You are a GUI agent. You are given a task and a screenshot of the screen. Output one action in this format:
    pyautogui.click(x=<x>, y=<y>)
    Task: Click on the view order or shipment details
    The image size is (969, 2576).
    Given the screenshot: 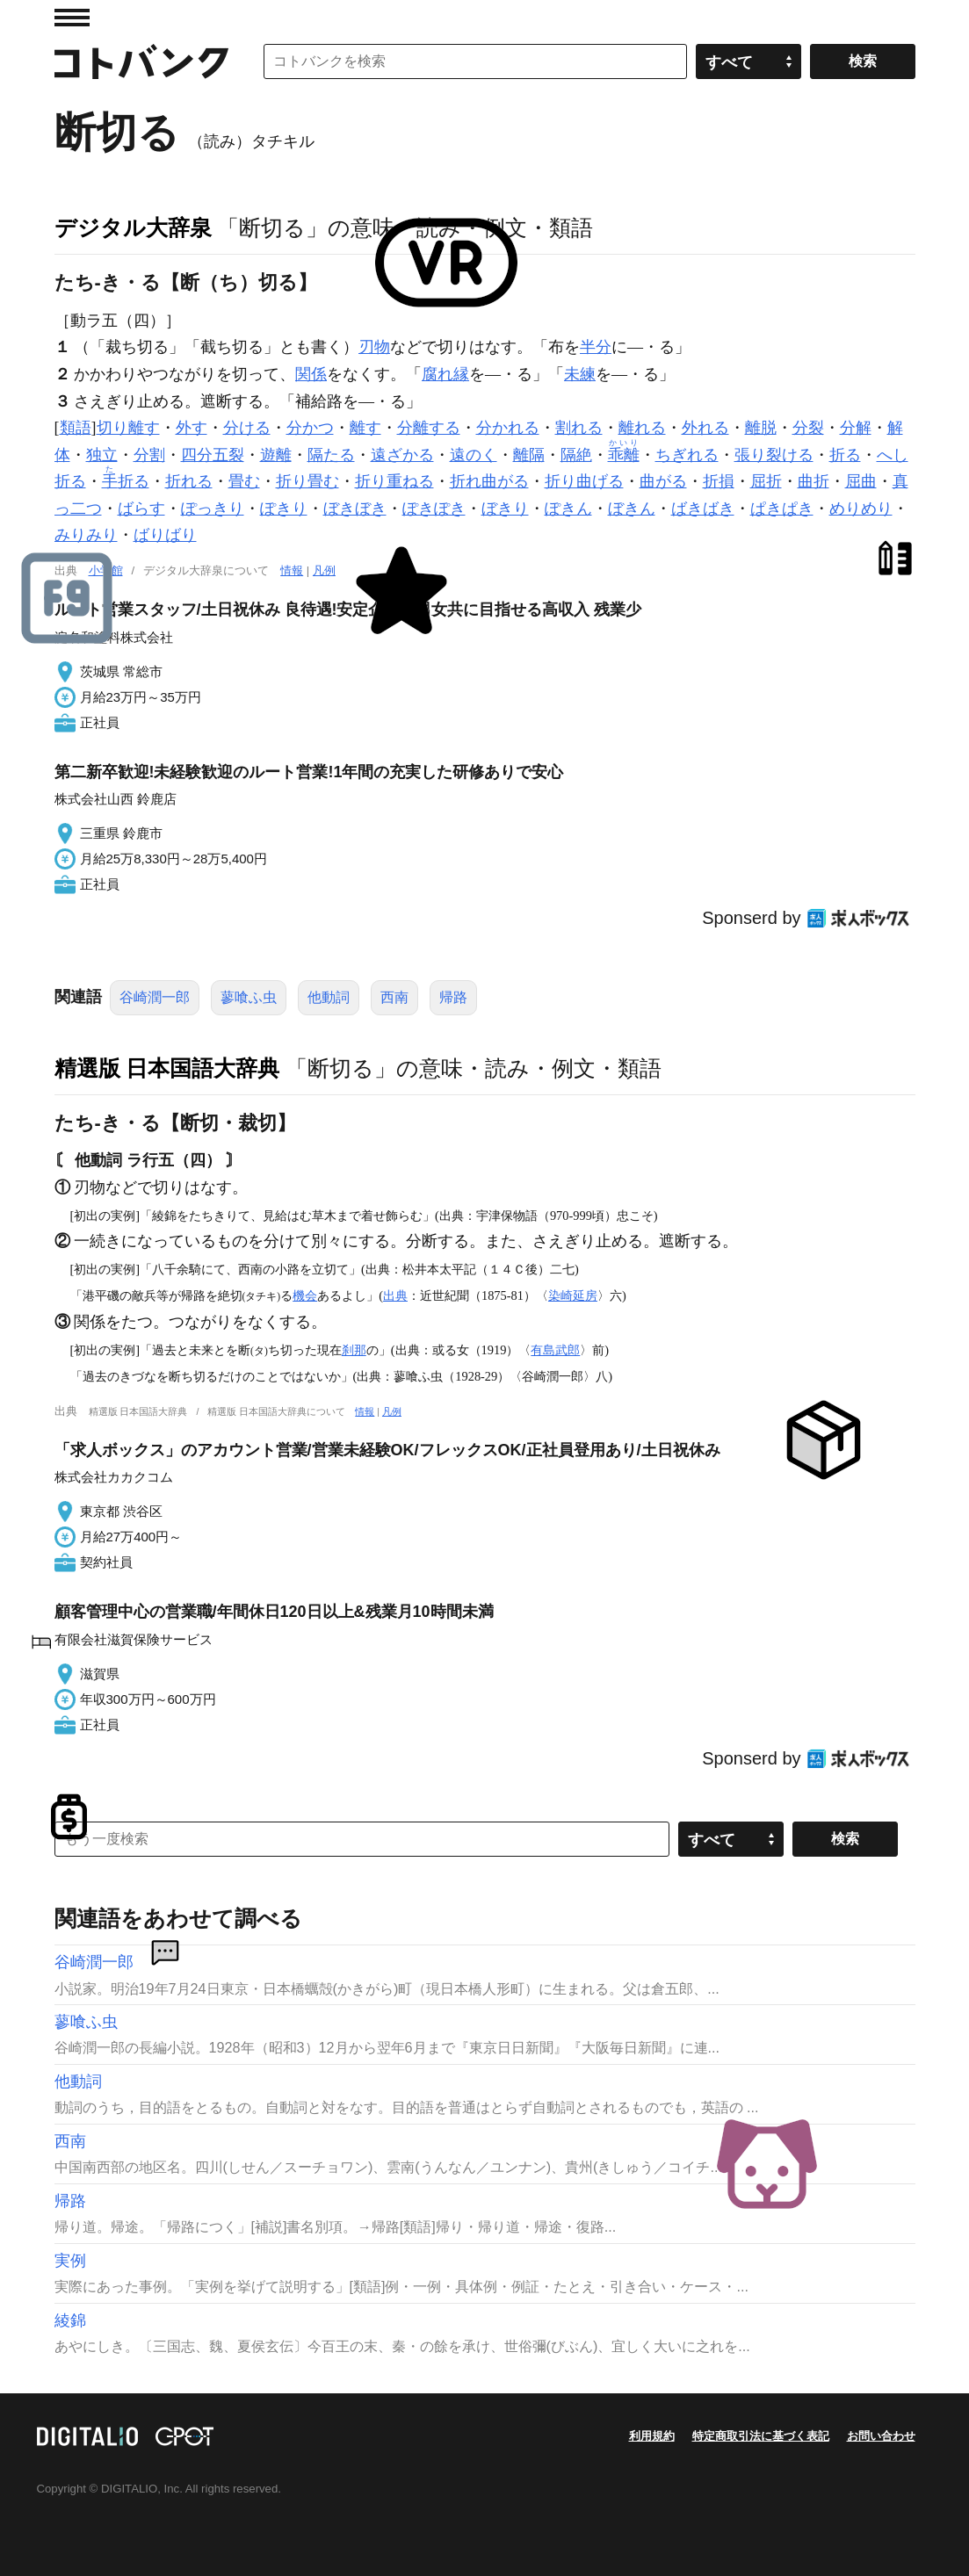 What is the action you would take?
    pyautogui.click(x=823, y=1440)
    